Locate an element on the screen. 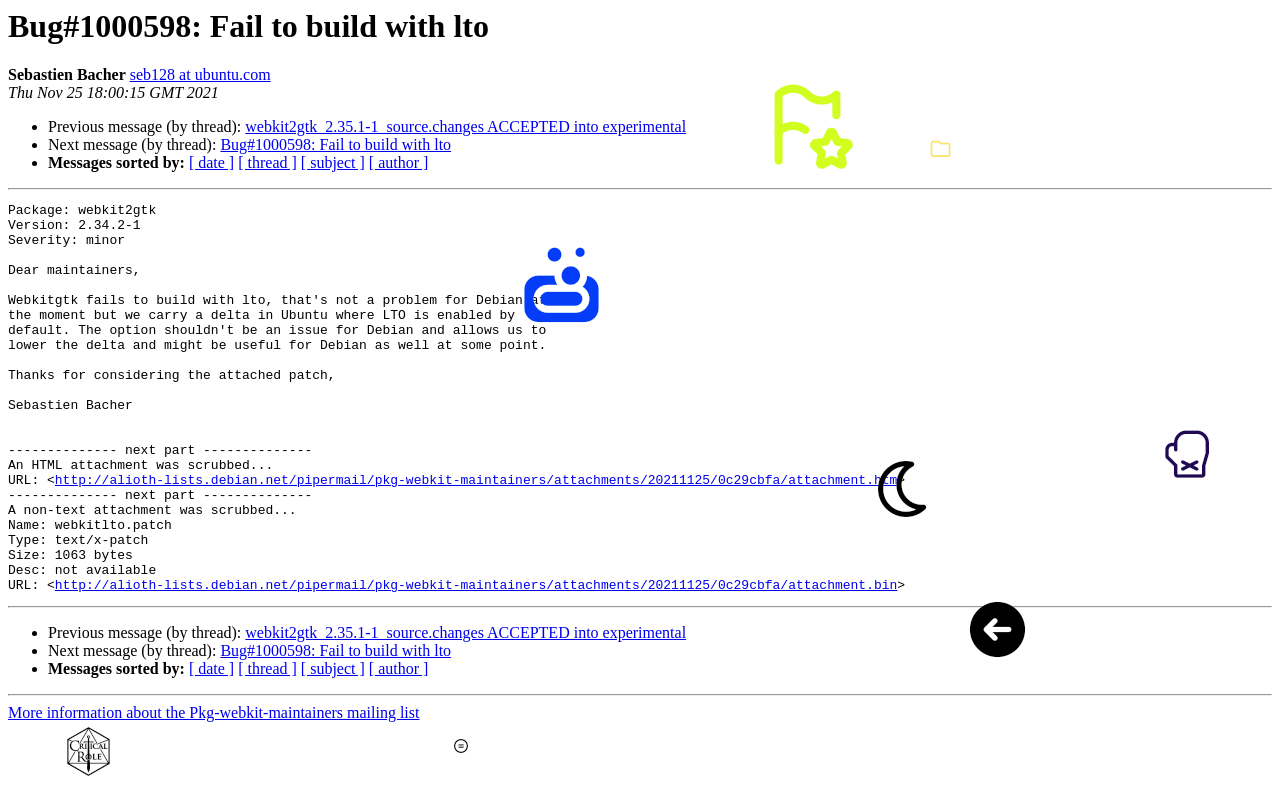 Image resolution: width=1280 pixels, height=808 pixels. critical role logo is located at coordinates (88, 751).